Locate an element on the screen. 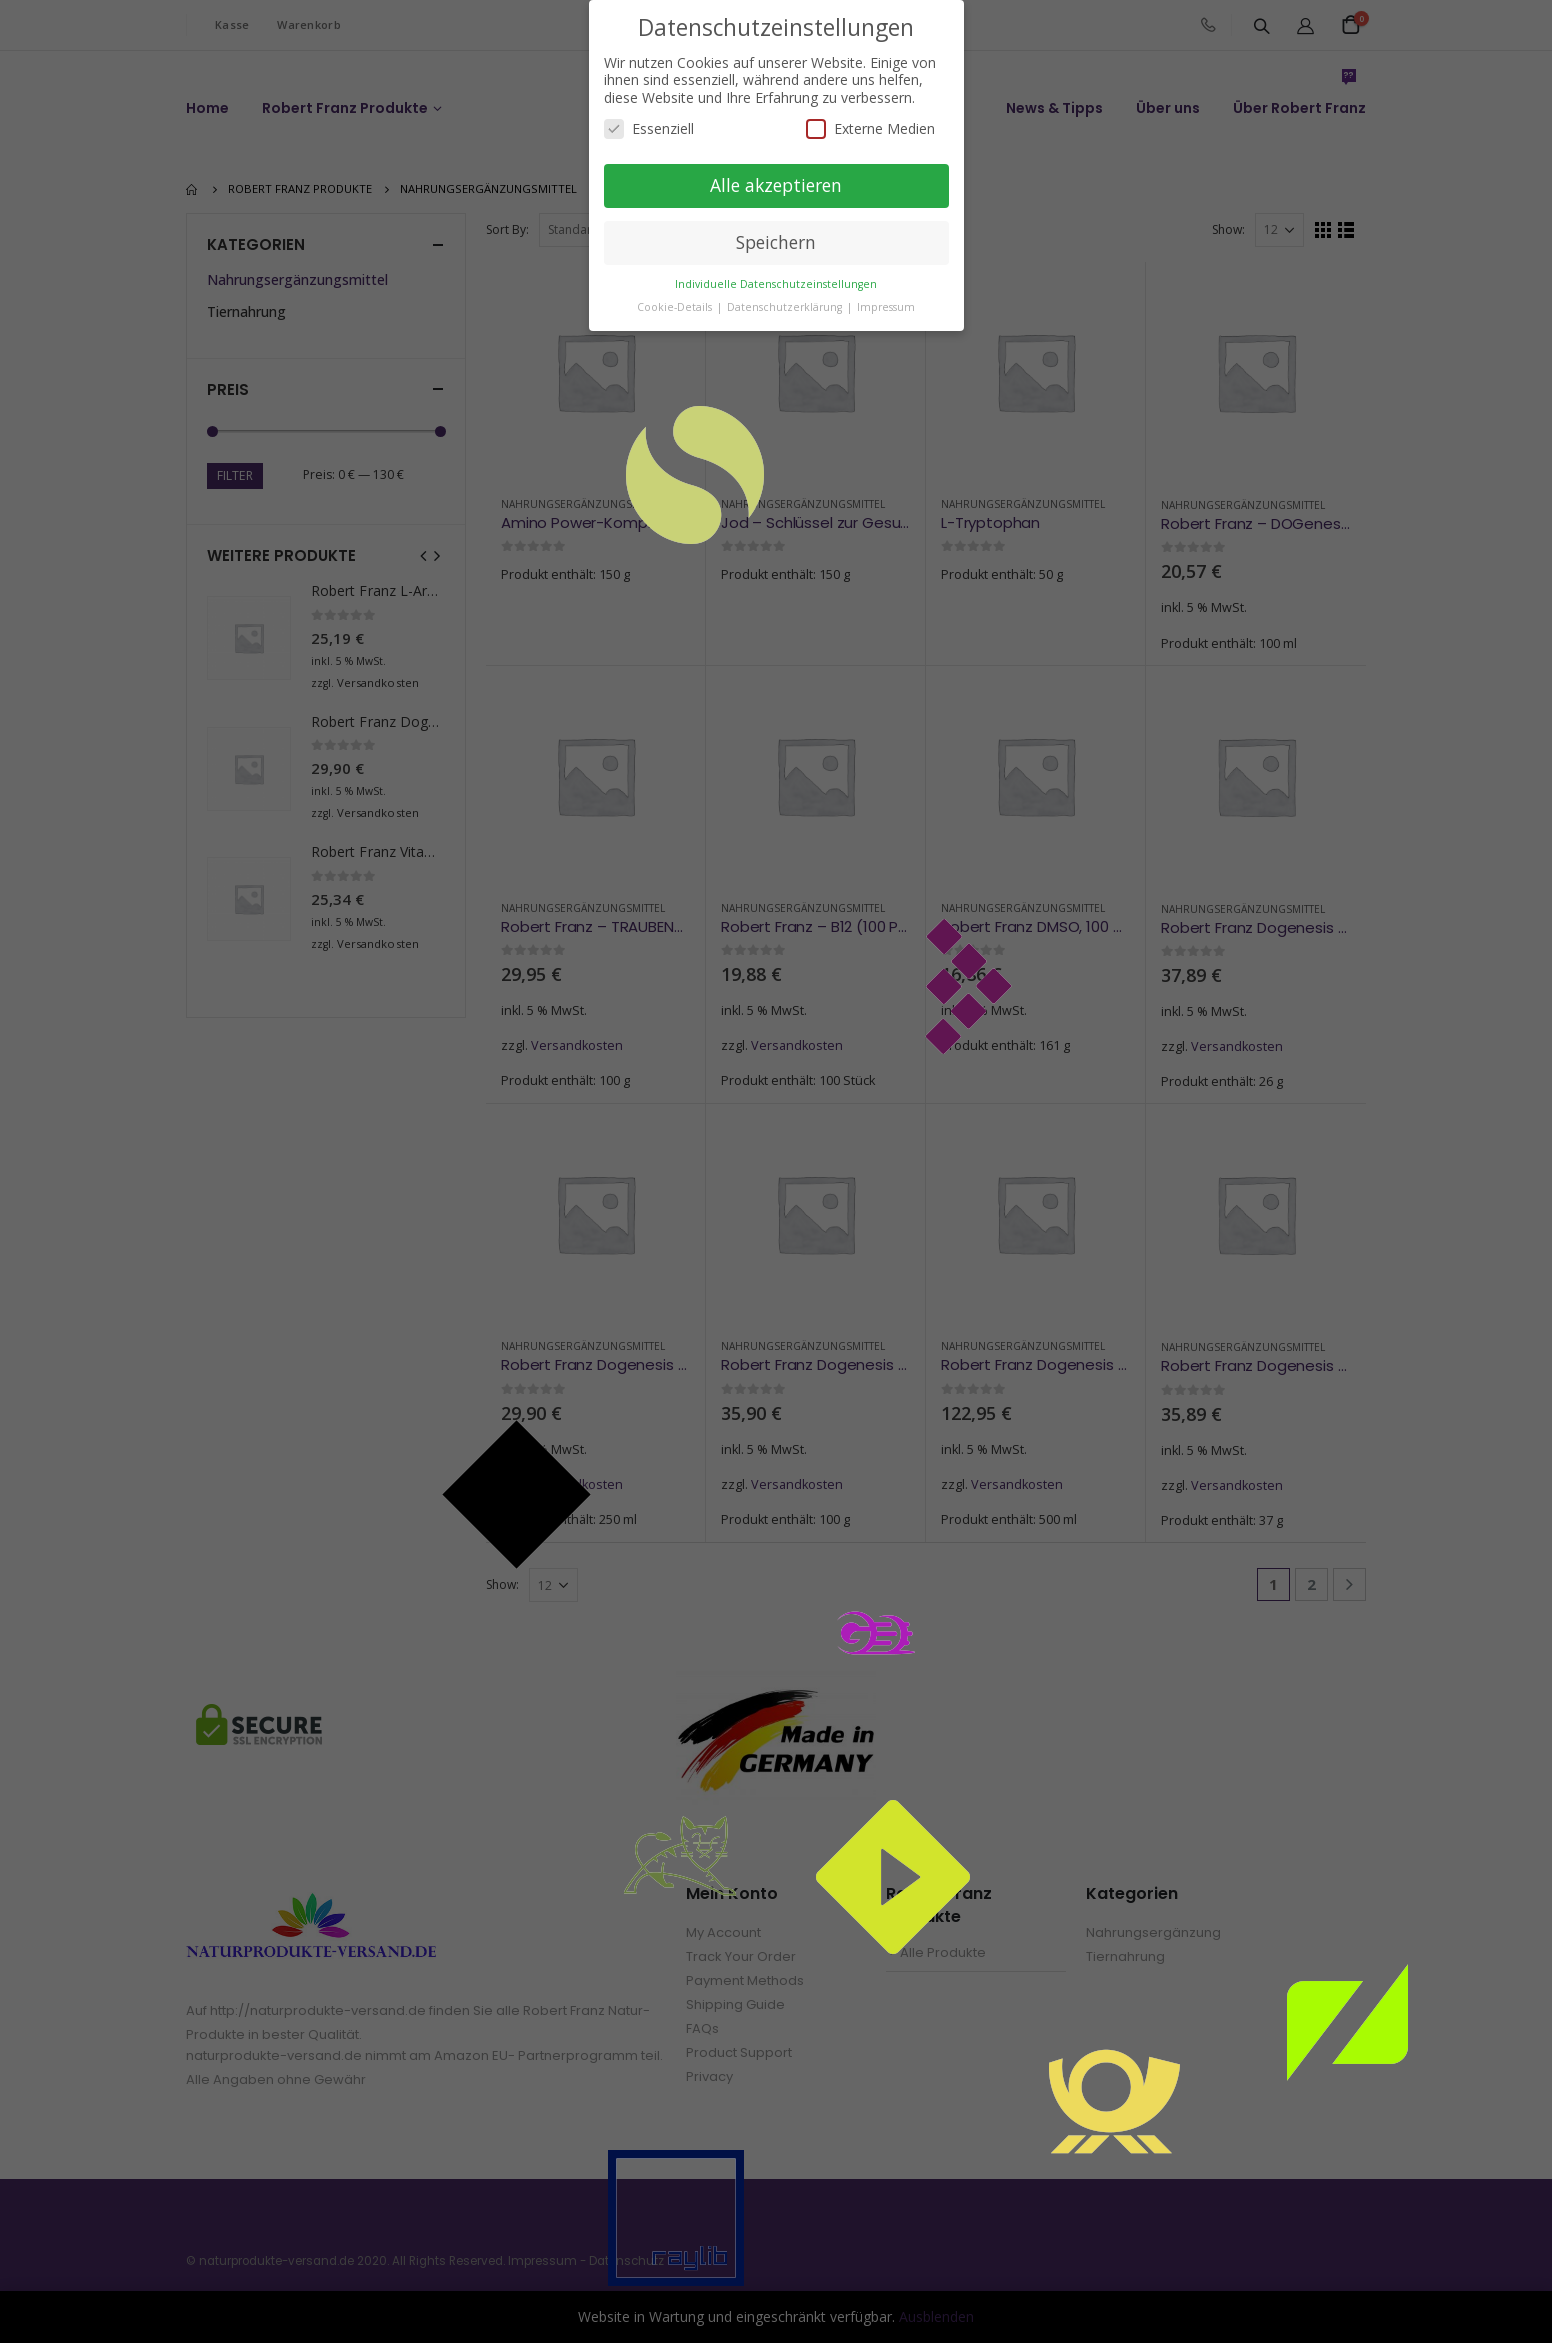 The width and height of the screenshot is (1552, 2343). Deutsche Post company logo is located at coordinates (1114, 2101).